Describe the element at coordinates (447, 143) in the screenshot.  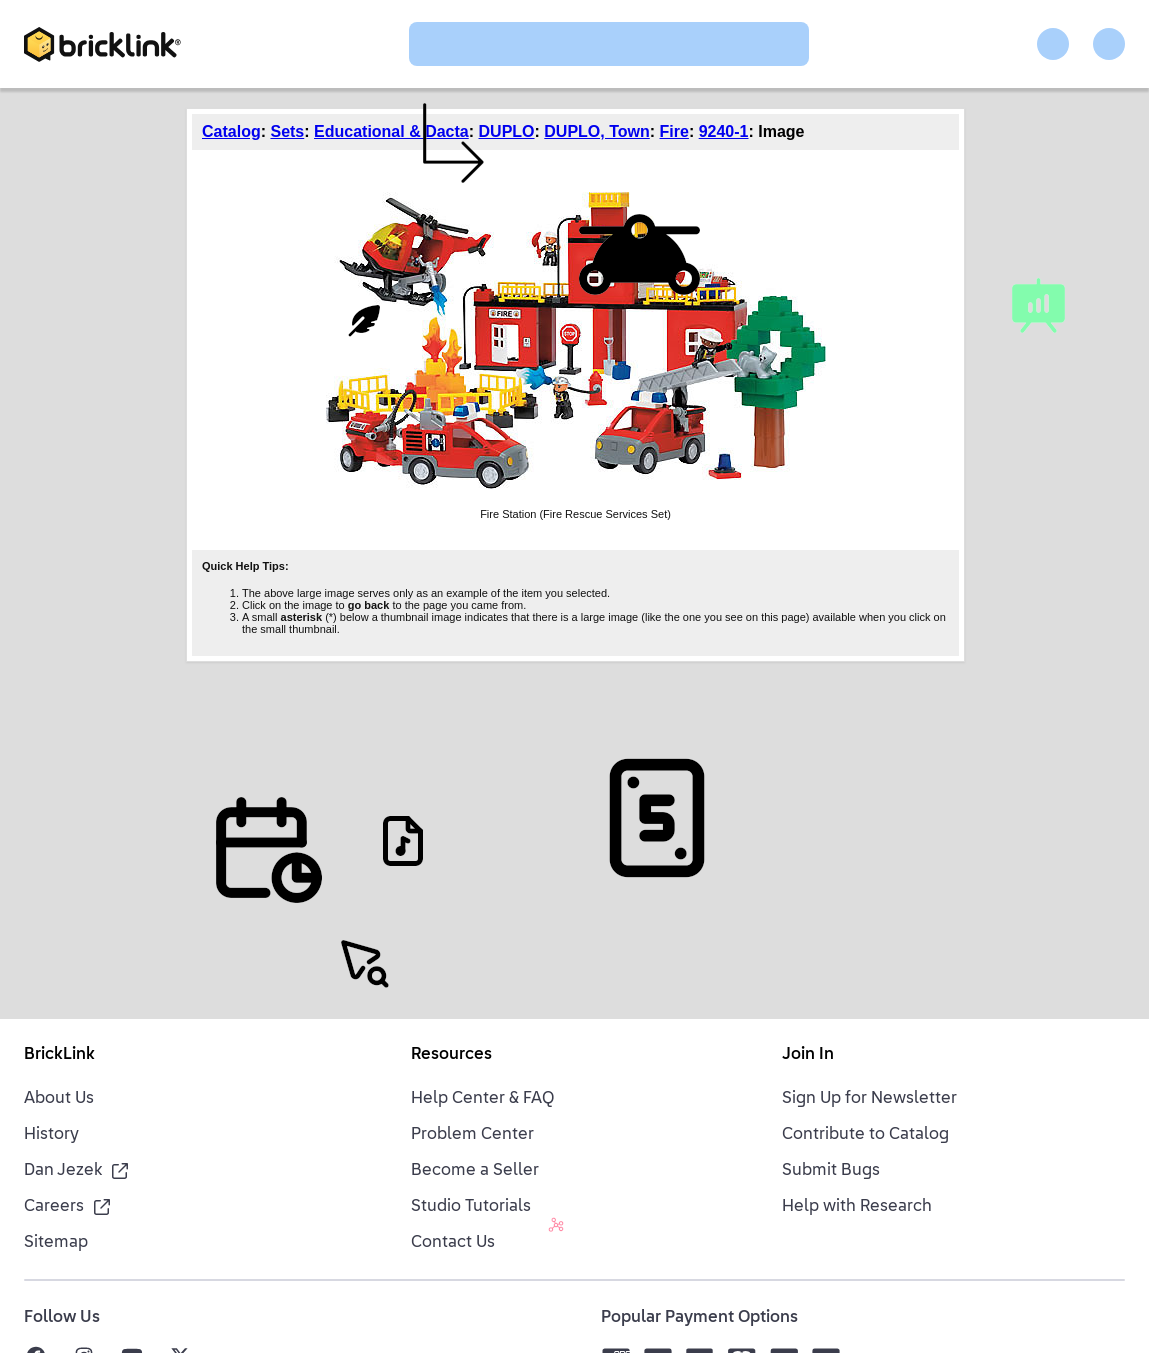
I see `move item down and to the right` at that location.